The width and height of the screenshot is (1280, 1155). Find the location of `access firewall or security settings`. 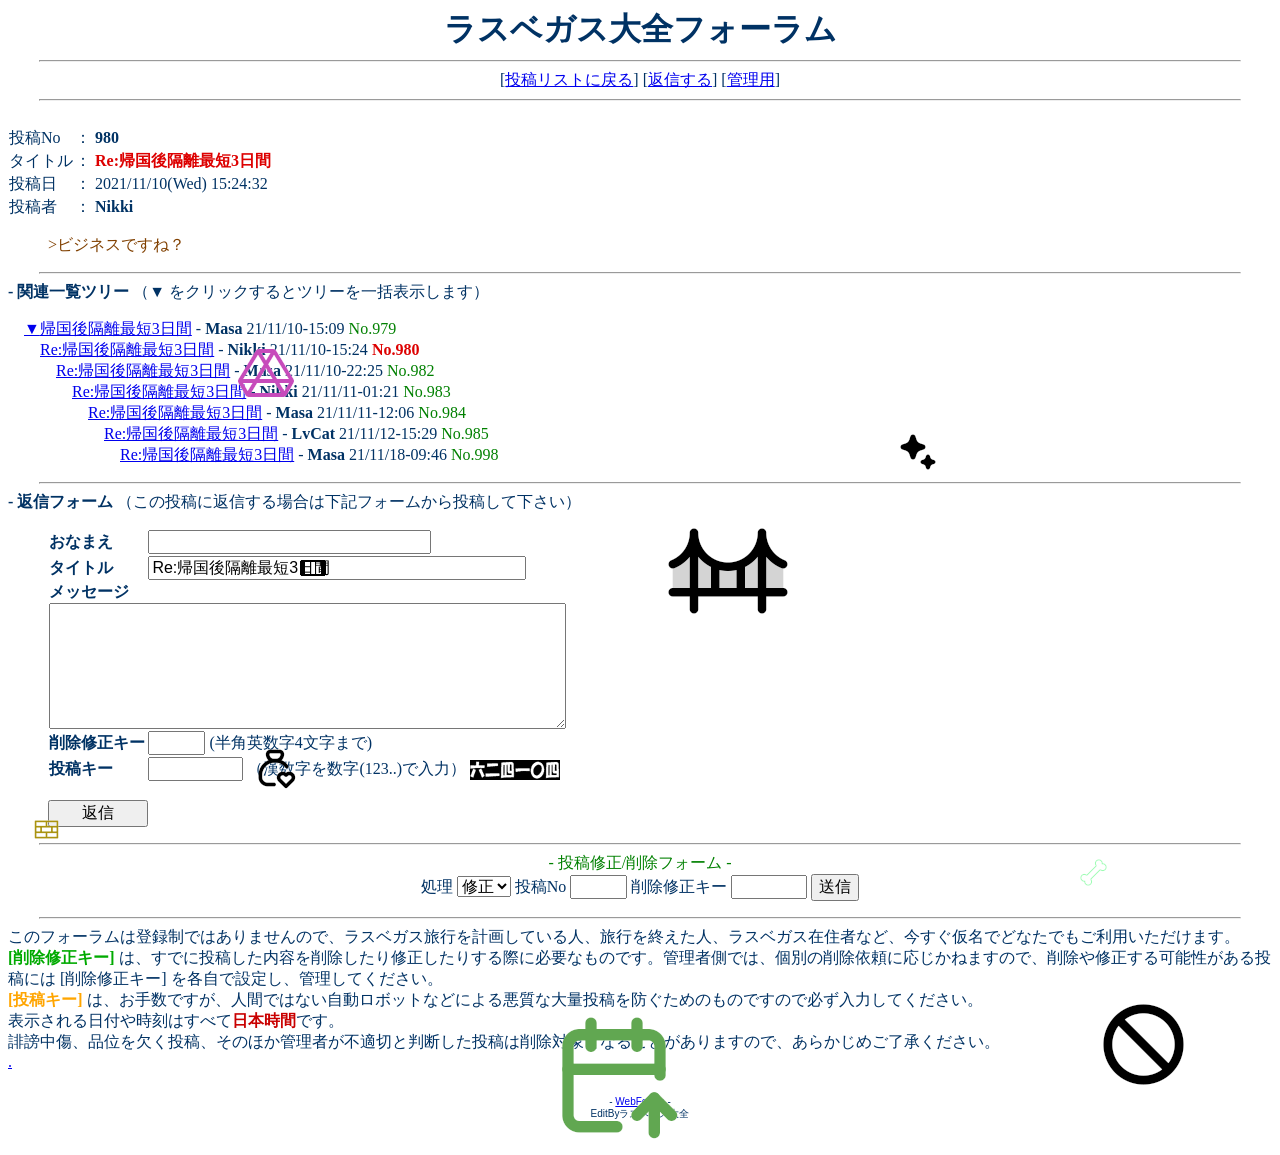

access firewall or security settings is located at coordinates (46, 829).